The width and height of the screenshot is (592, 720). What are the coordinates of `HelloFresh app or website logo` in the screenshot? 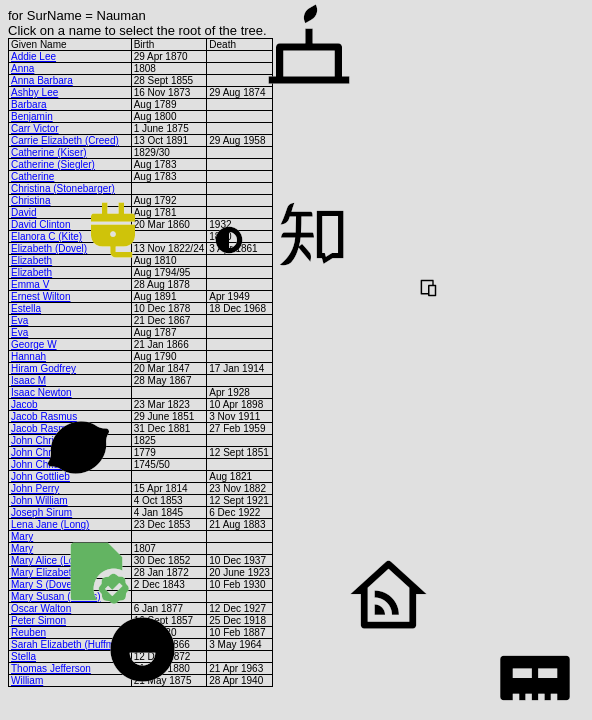 It's located at (78, 447).